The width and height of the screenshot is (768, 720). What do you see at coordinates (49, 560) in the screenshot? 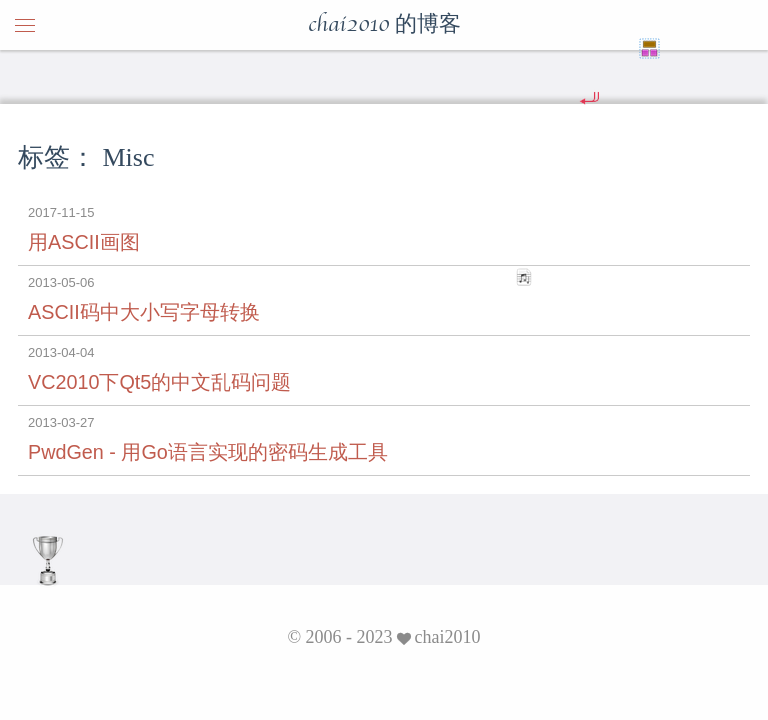
I see `indicates second place achievement or silver-tier ranking` at bounding box center [49, 560].